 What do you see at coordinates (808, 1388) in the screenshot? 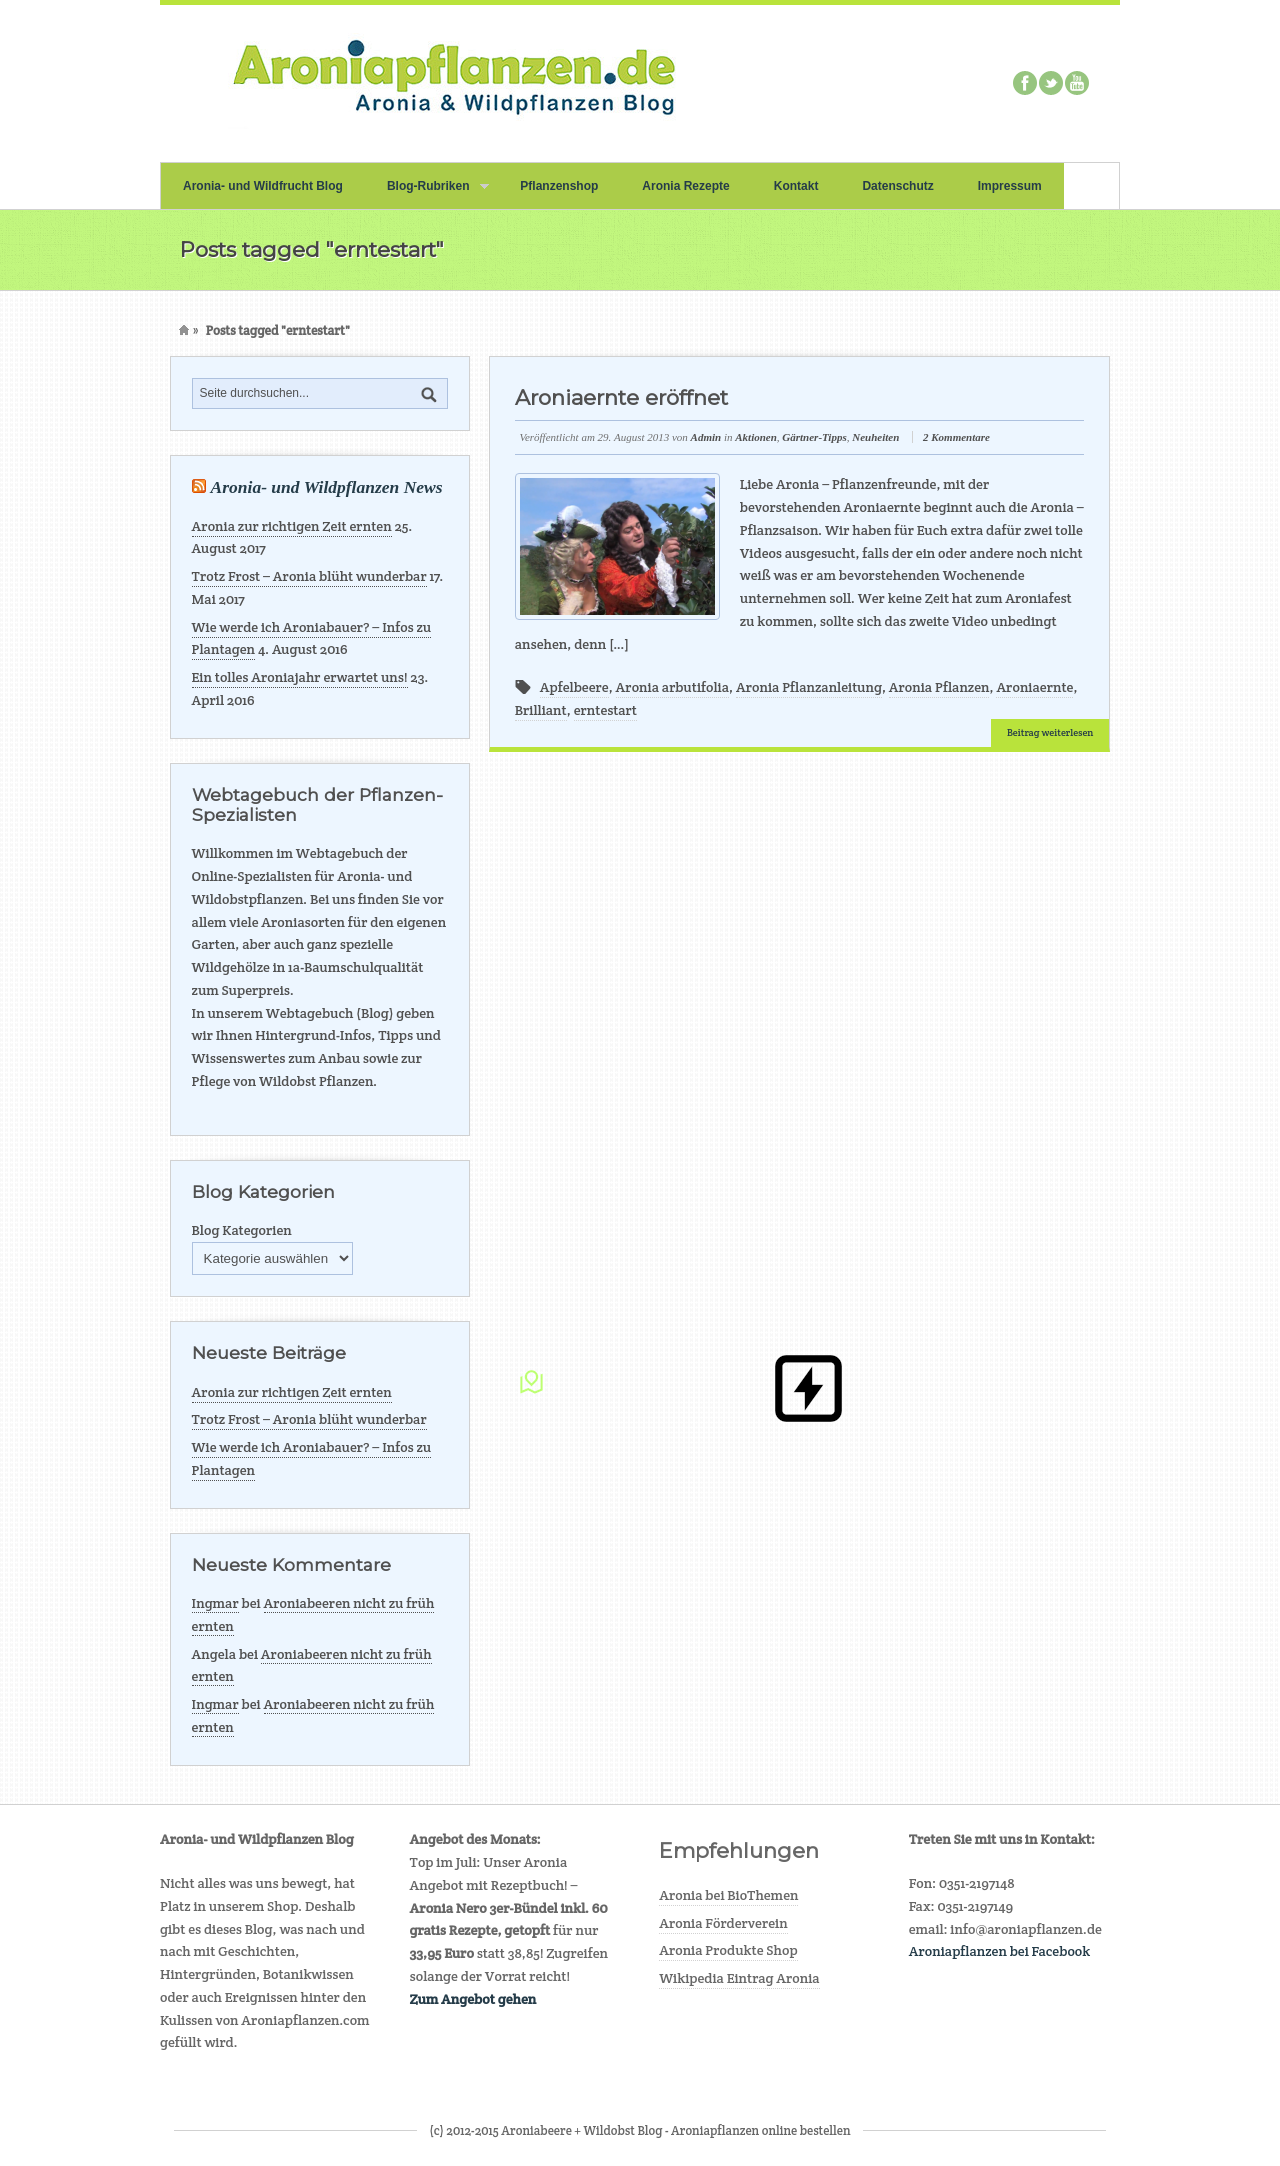
I see `locate nearby AED (automated external defibrillator)` at bounding box center [808, 1388].